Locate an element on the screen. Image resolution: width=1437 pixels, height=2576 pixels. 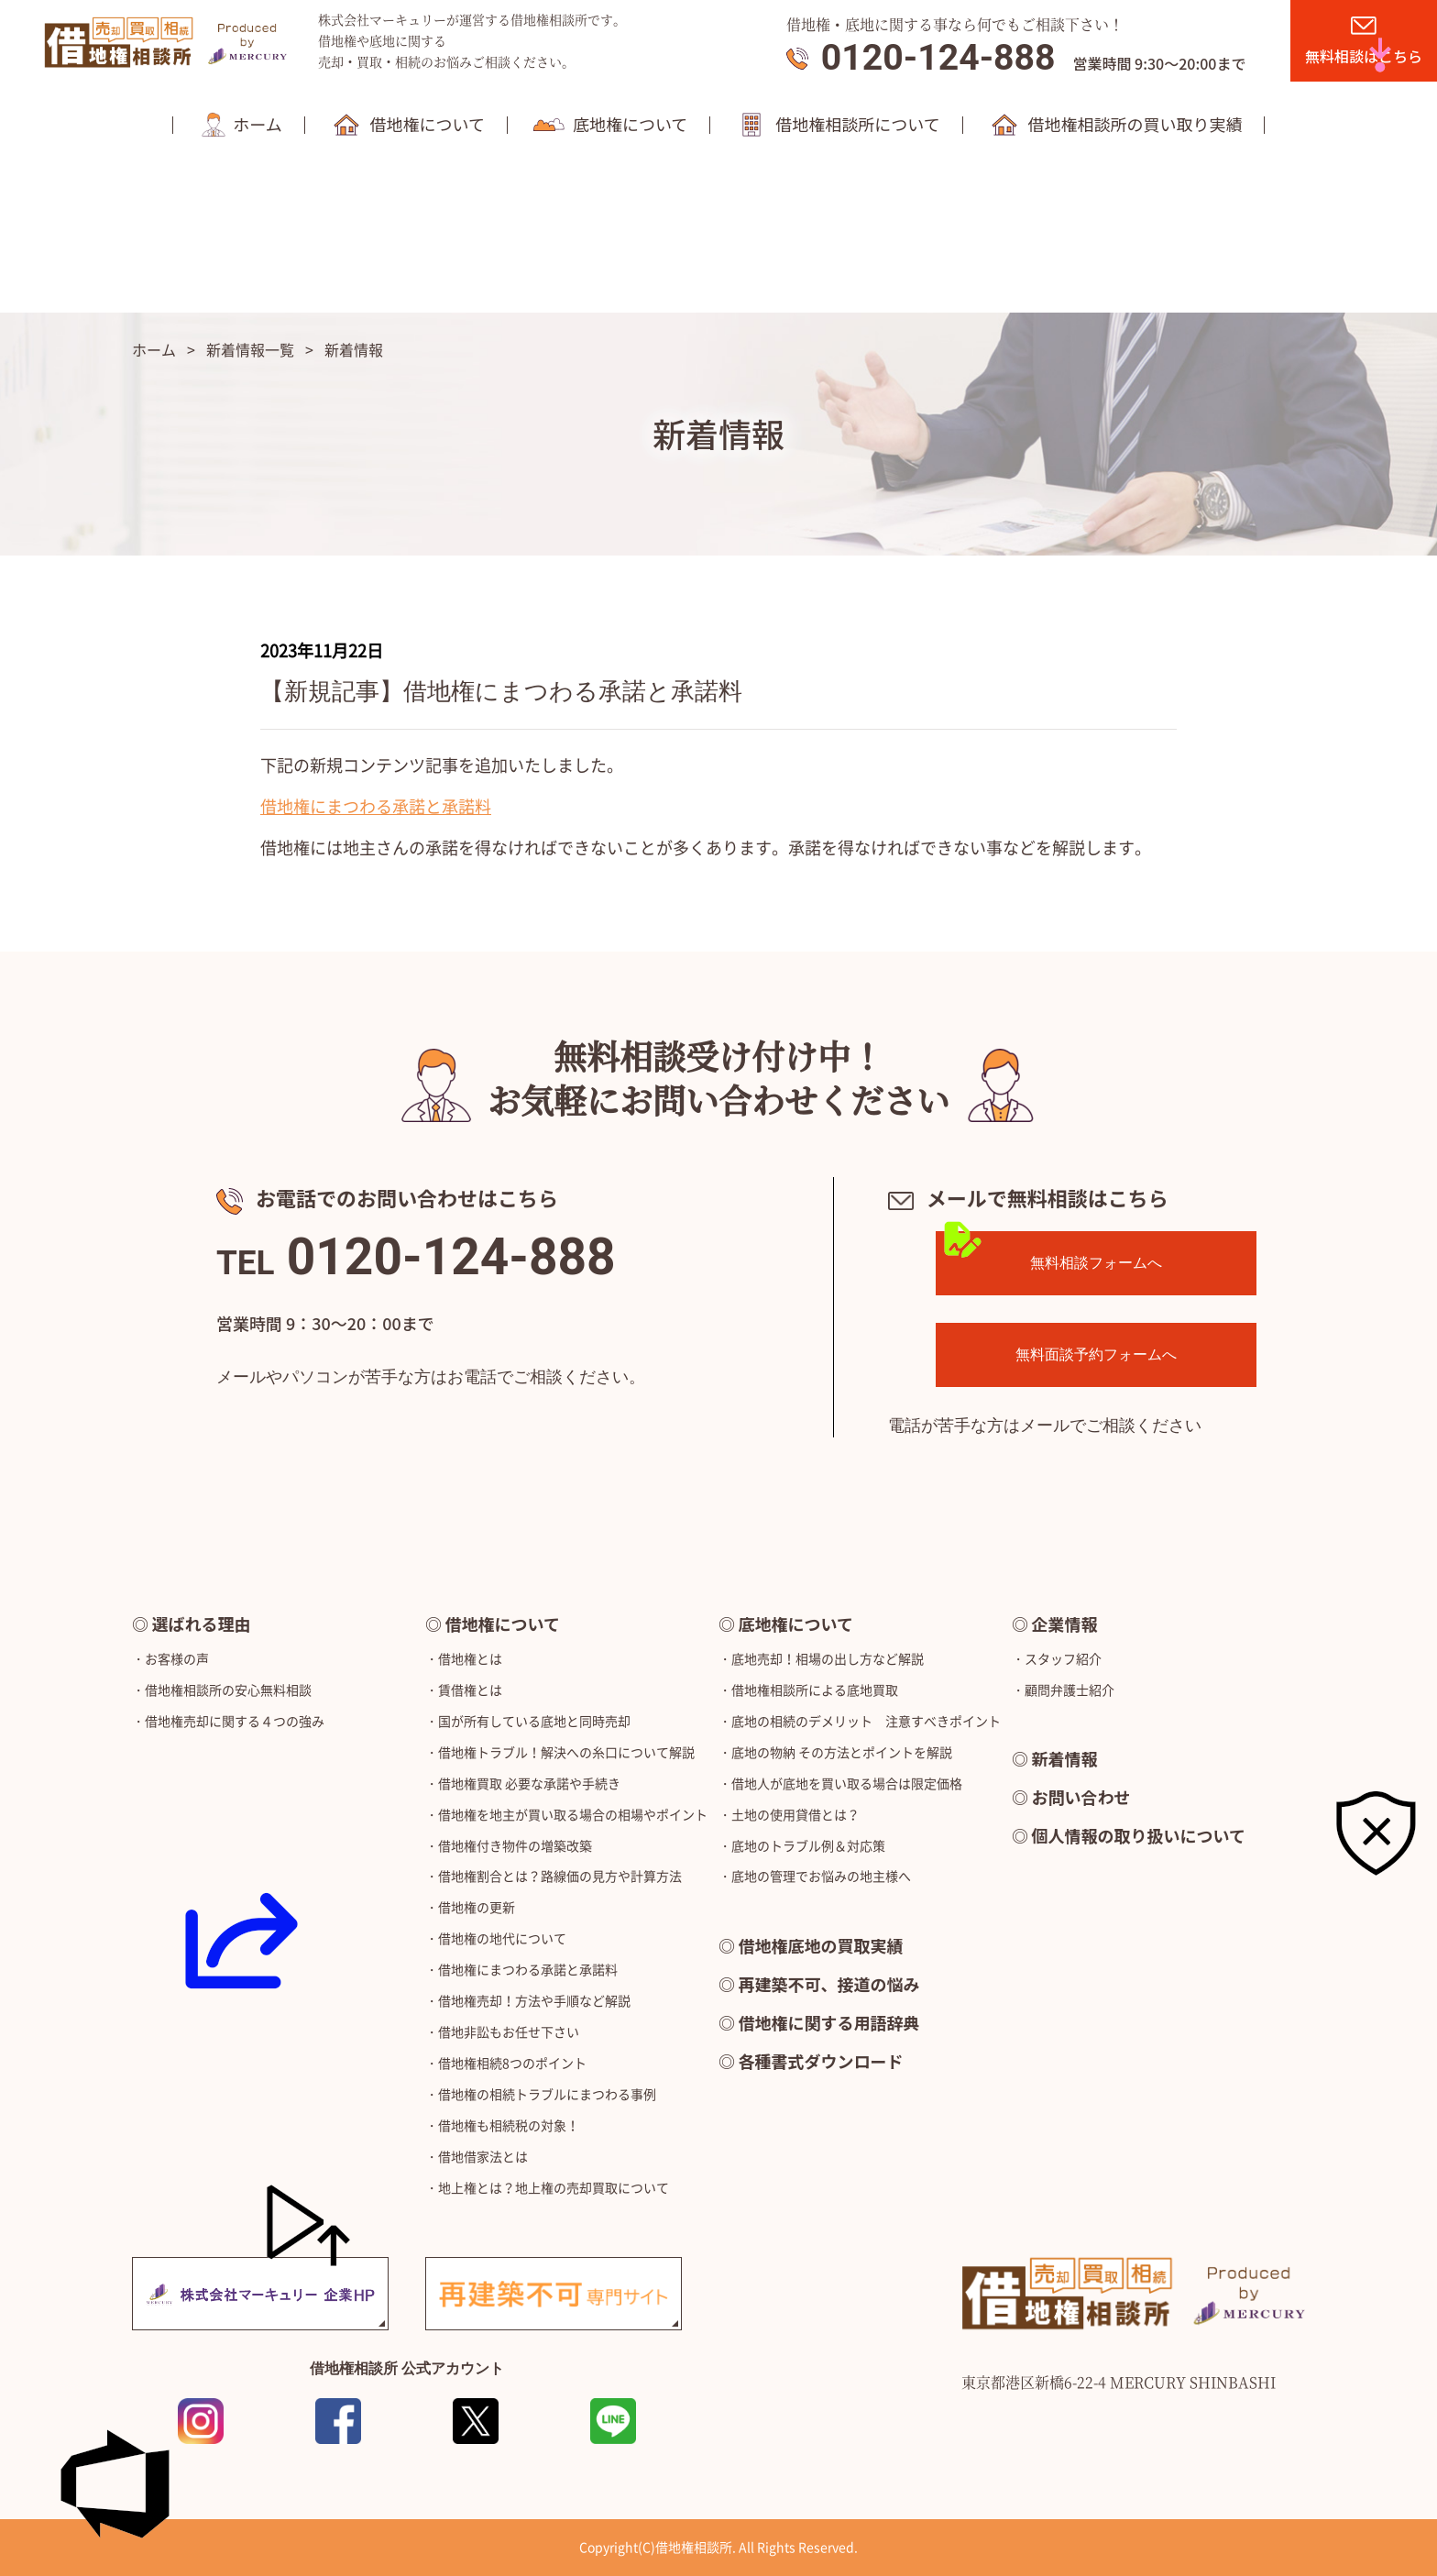
sign a document is located at coordinates (961, 1238).